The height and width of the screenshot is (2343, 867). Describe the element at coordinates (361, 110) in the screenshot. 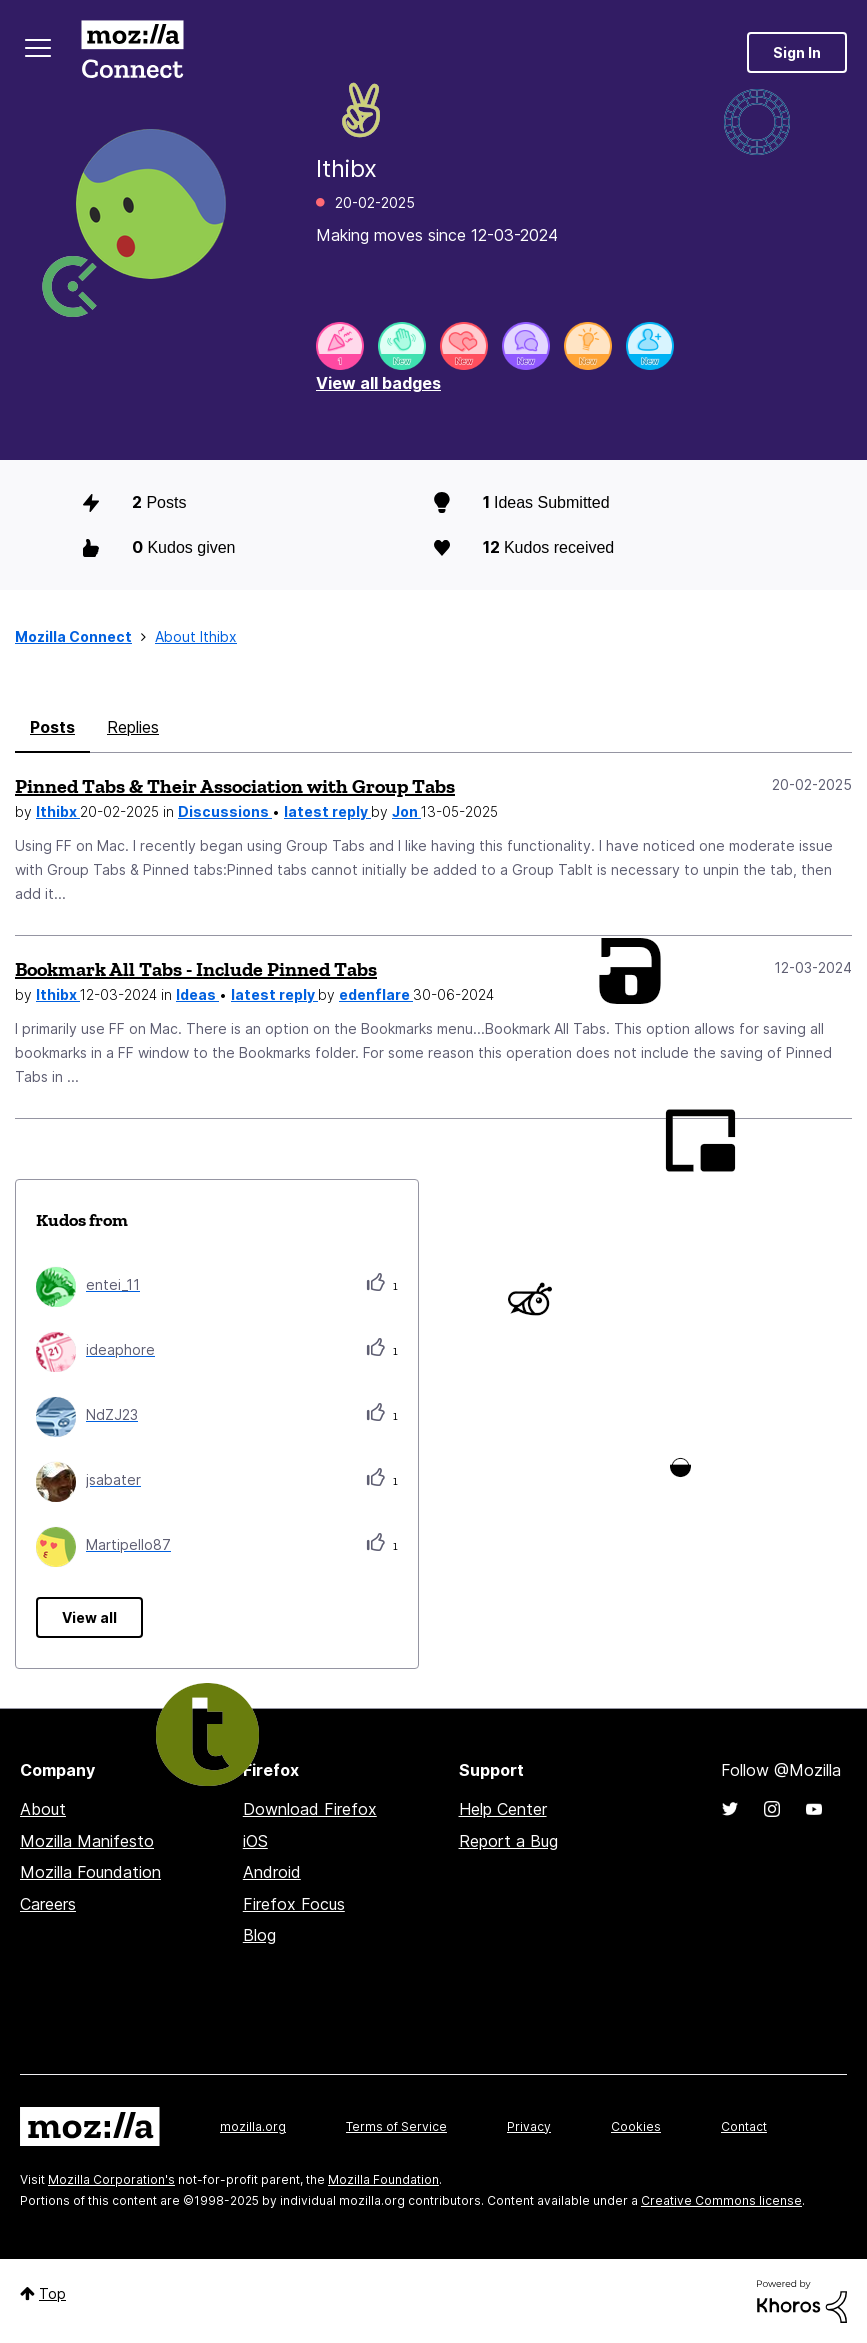

I see `visit angellist profile or website` at that location.